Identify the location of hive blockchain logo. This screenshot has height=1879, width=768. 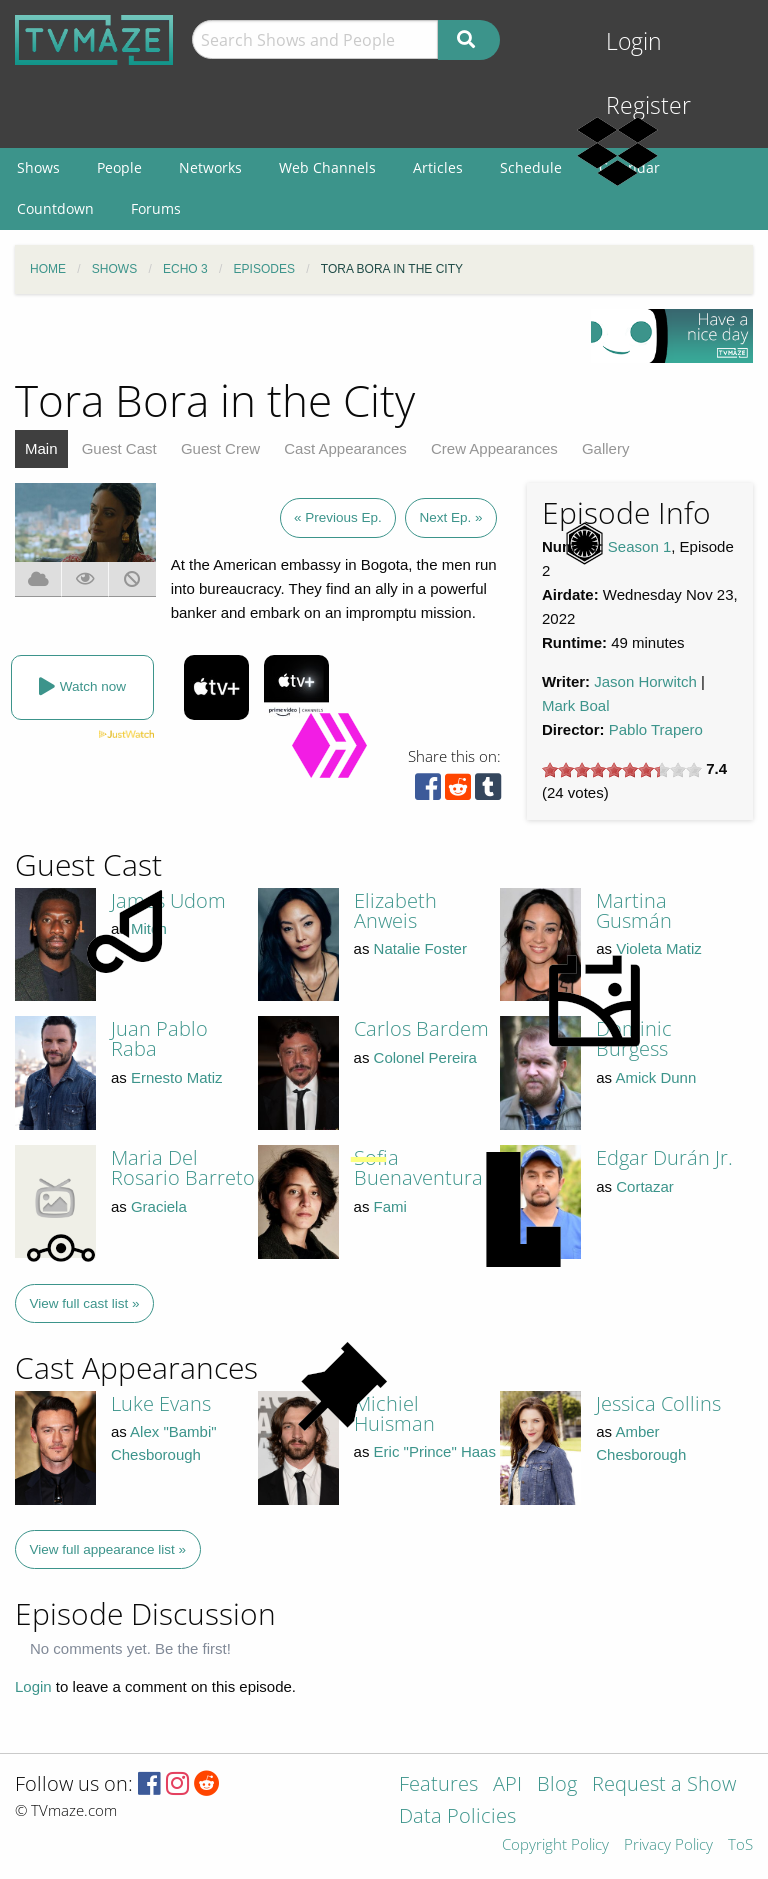
(329, 745).